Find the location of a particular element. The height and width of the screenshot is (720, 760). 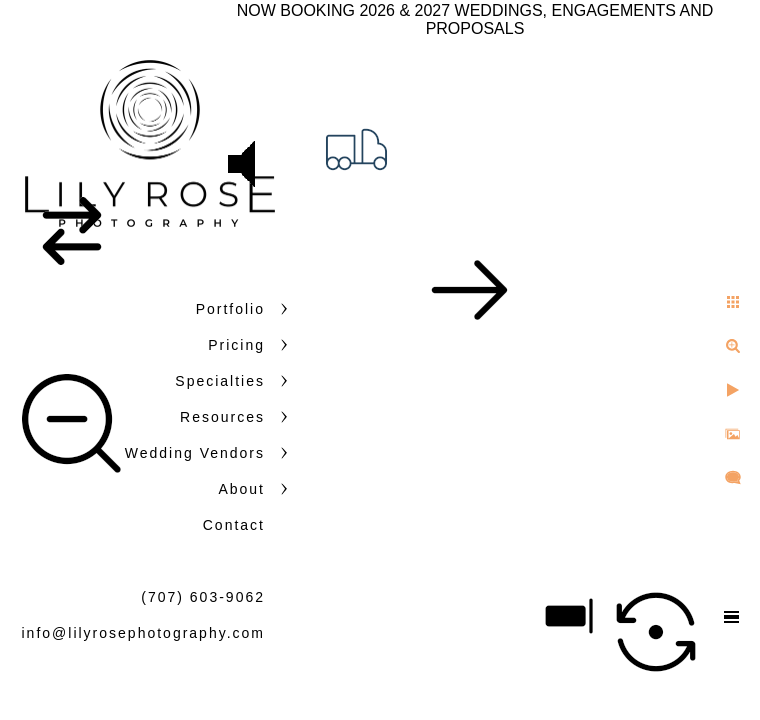

reopen a previously closed issue is located at coordinates (656, 632).